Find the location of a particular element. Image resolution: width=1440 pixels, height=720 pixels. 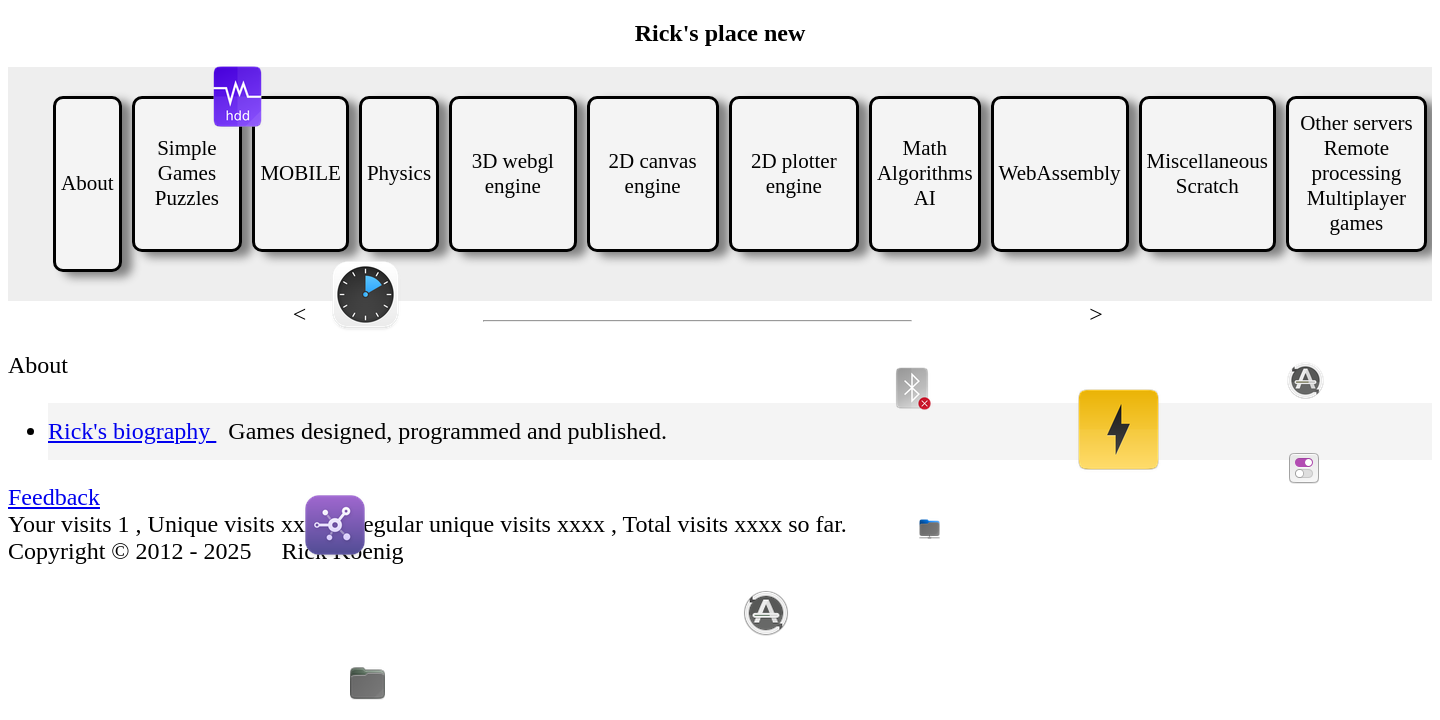

virtualbox hard disk drive file is located at coordinates (237, 96).